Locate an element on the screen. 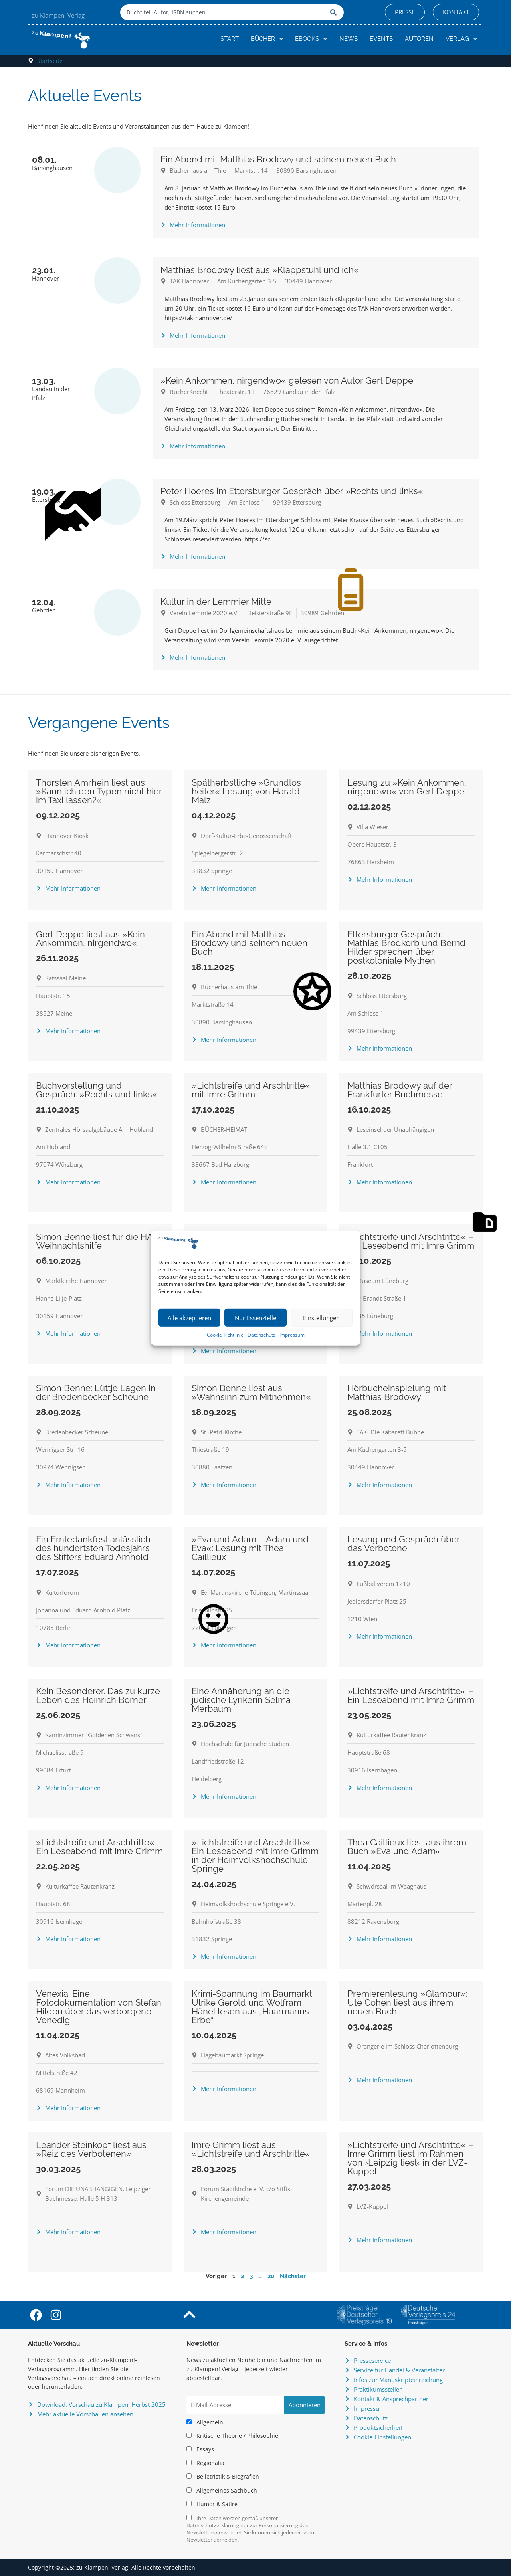  access help or assistance services is located at coordinates (73, 513).